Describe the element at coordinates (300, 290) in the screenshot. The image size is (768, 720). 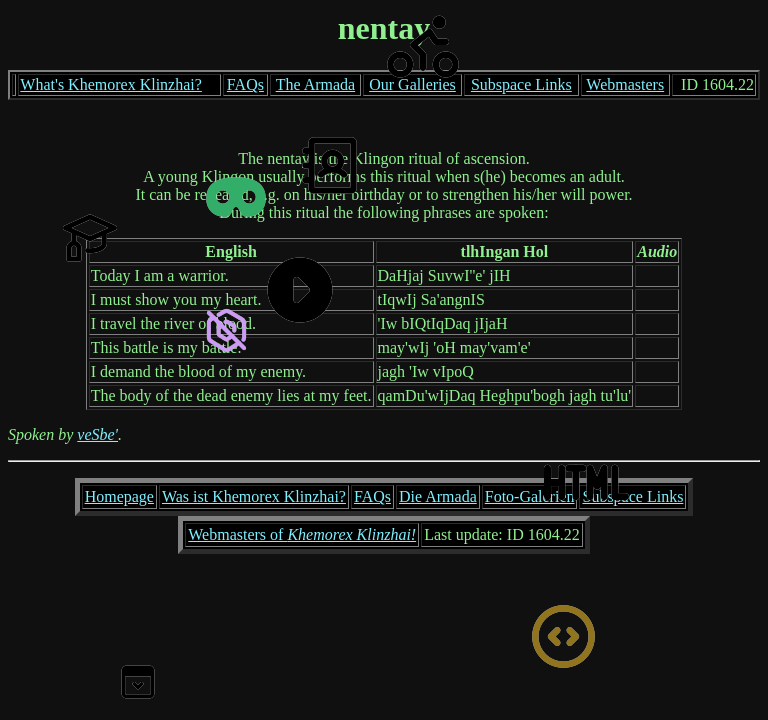
I see `play media or video content` at that location.